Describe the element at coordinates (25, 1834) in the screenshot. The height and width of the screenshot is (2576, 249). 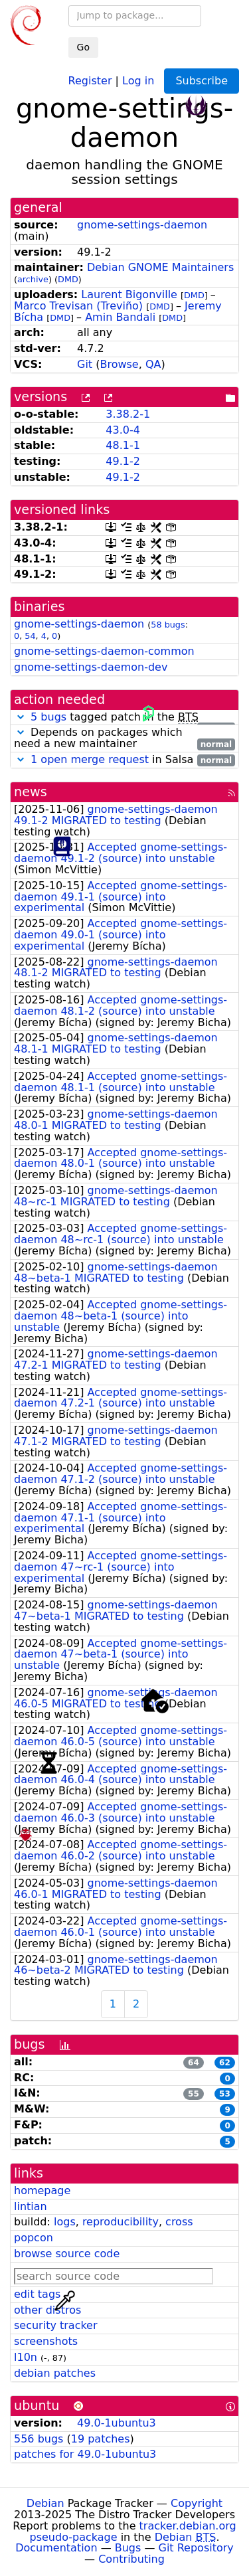
I see `earlybirds brand logo` at that location.